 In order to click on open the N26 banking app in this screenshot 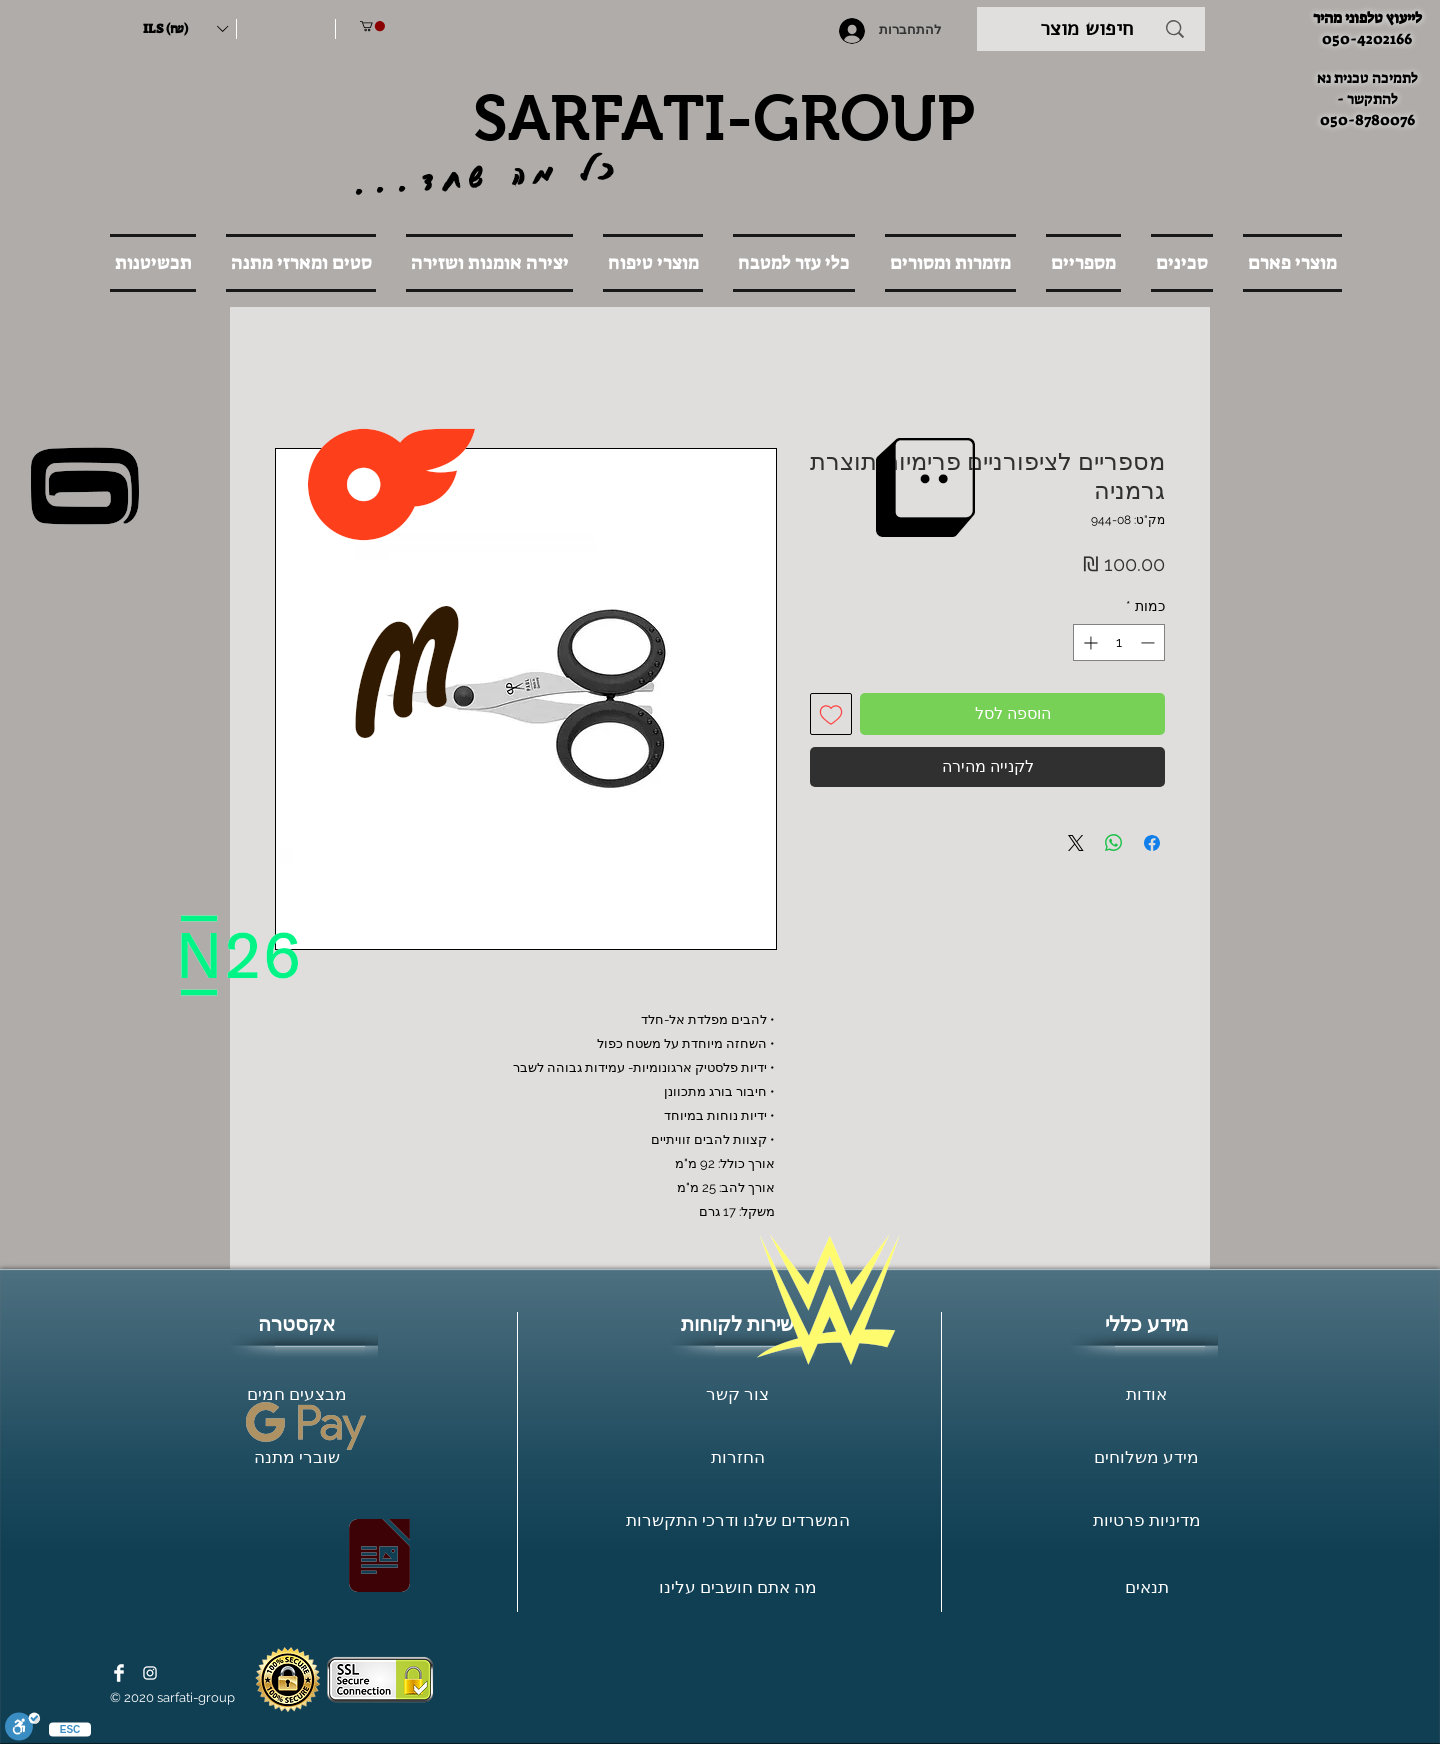, I will do `click(239, 955)`.